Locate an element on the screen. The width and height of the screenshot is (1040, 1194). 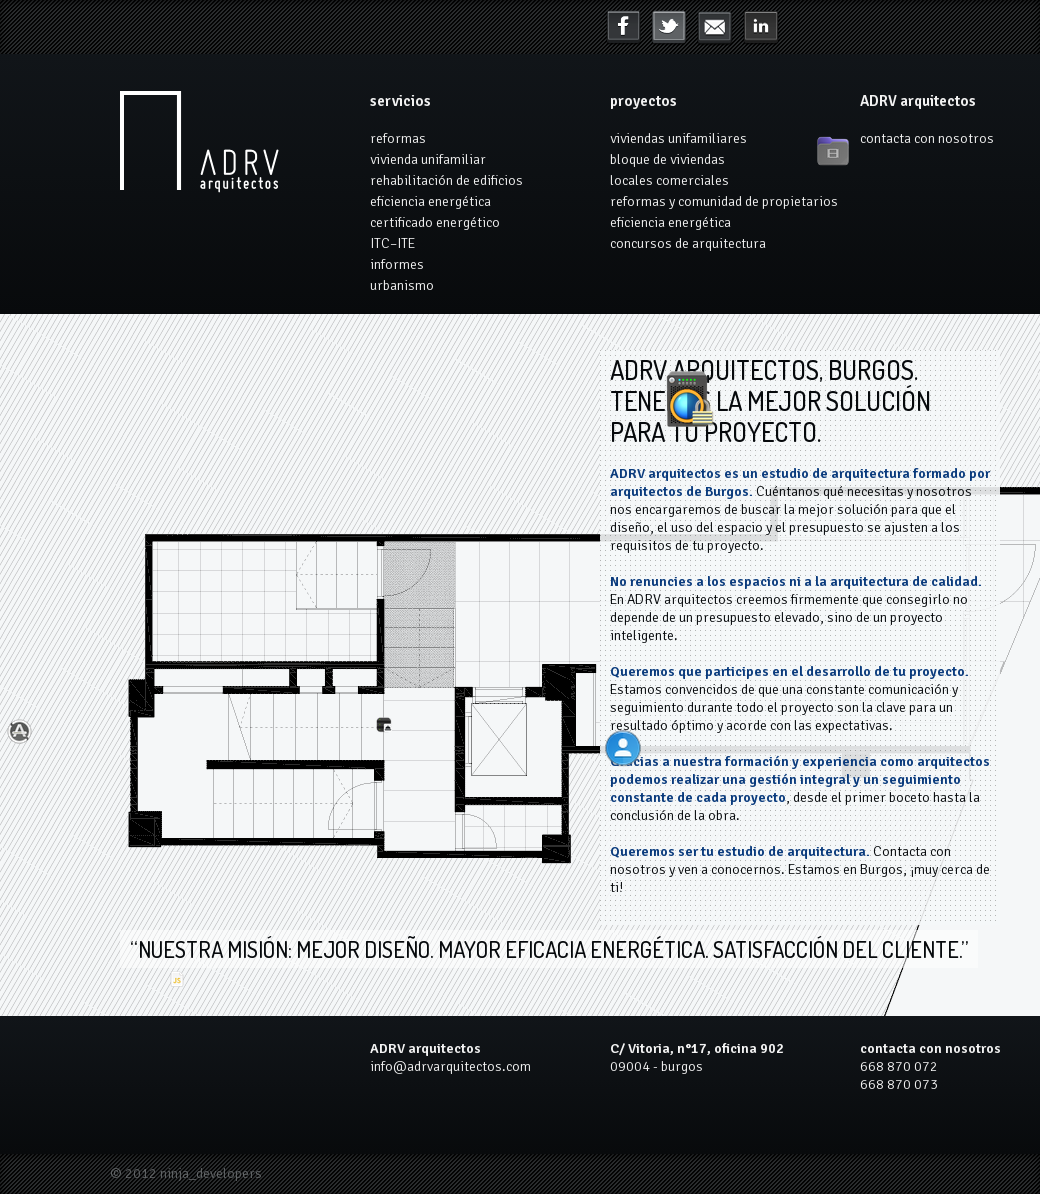
default user profile avatar is located at coordinates (623, 748).